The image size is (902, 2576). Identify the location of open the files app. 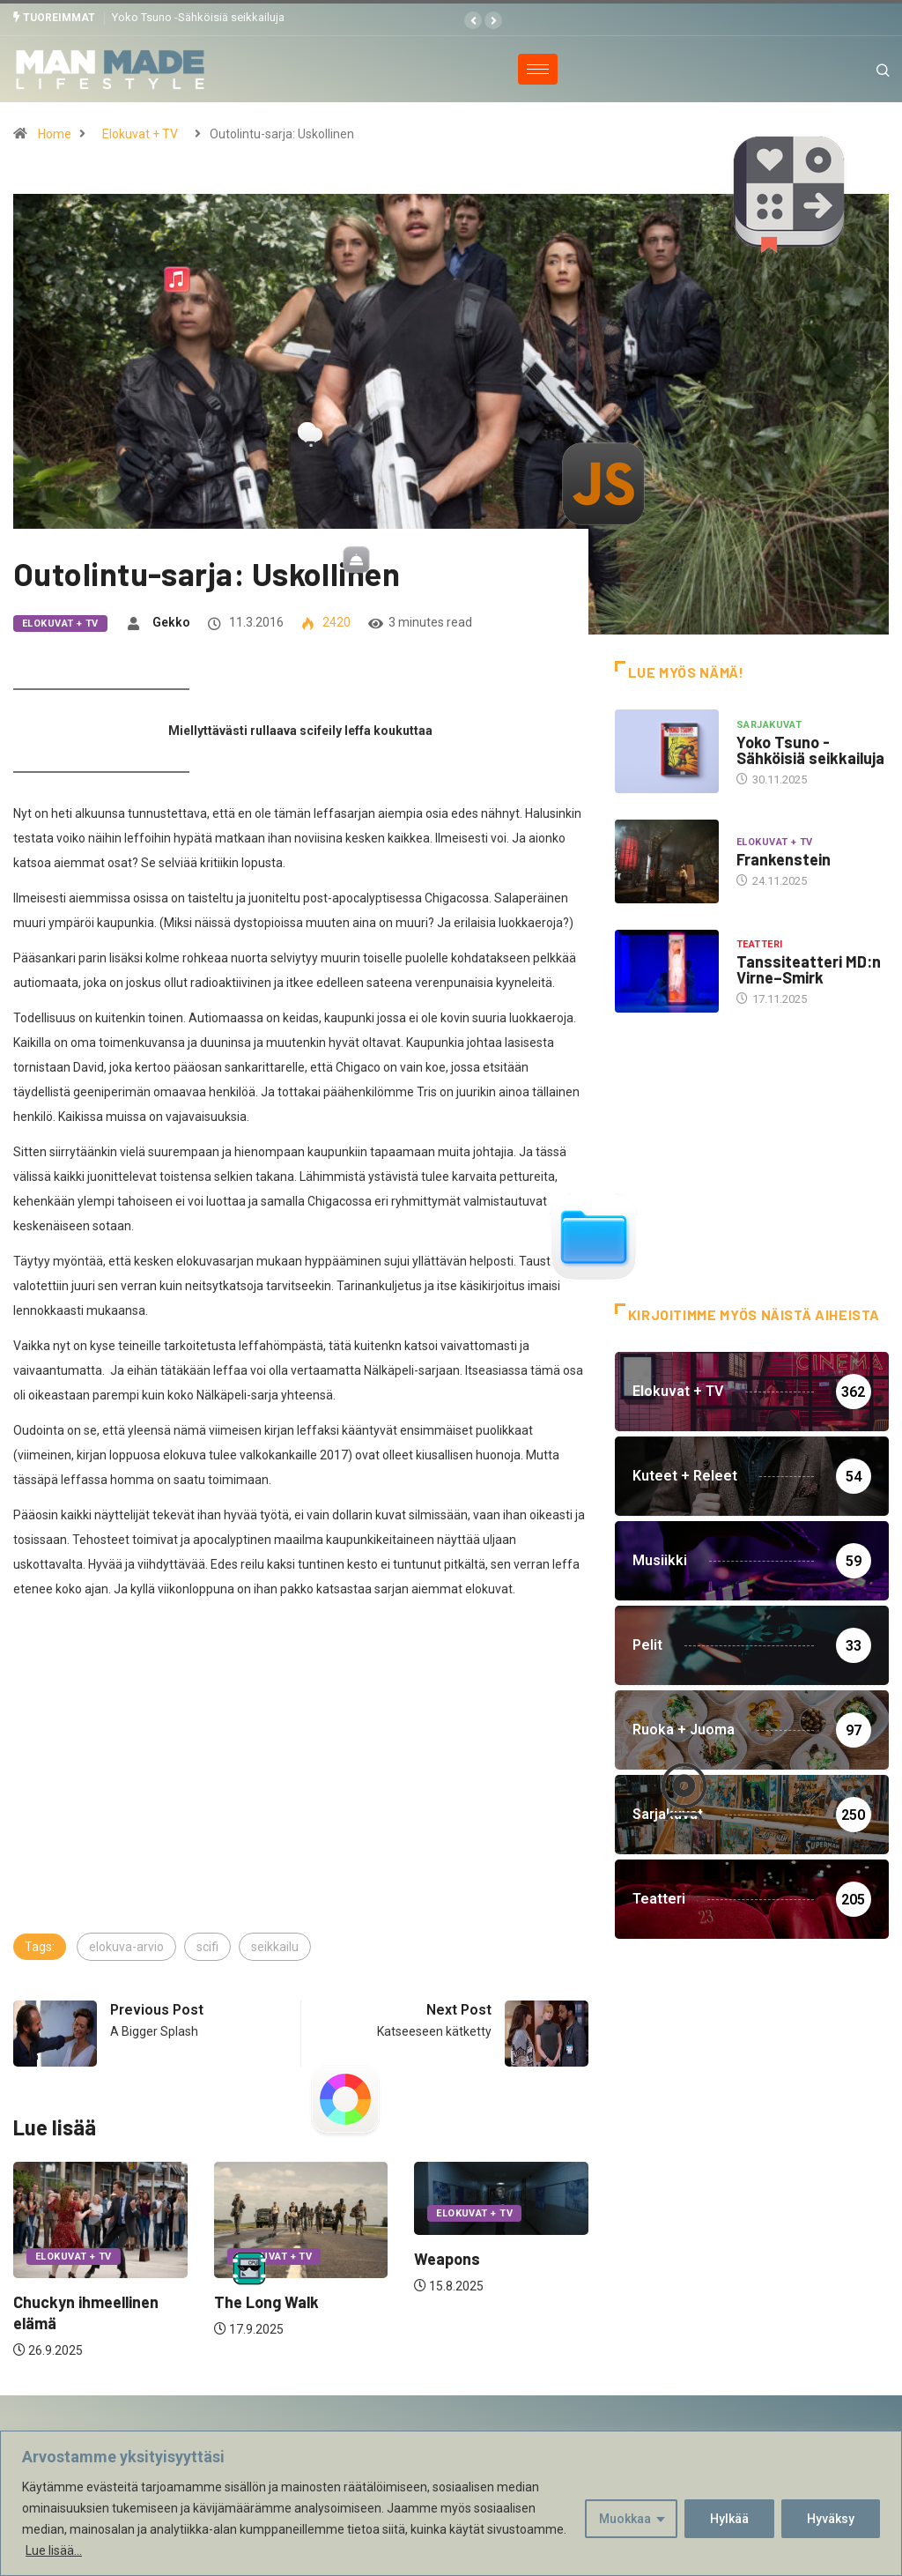
(594, 1237).